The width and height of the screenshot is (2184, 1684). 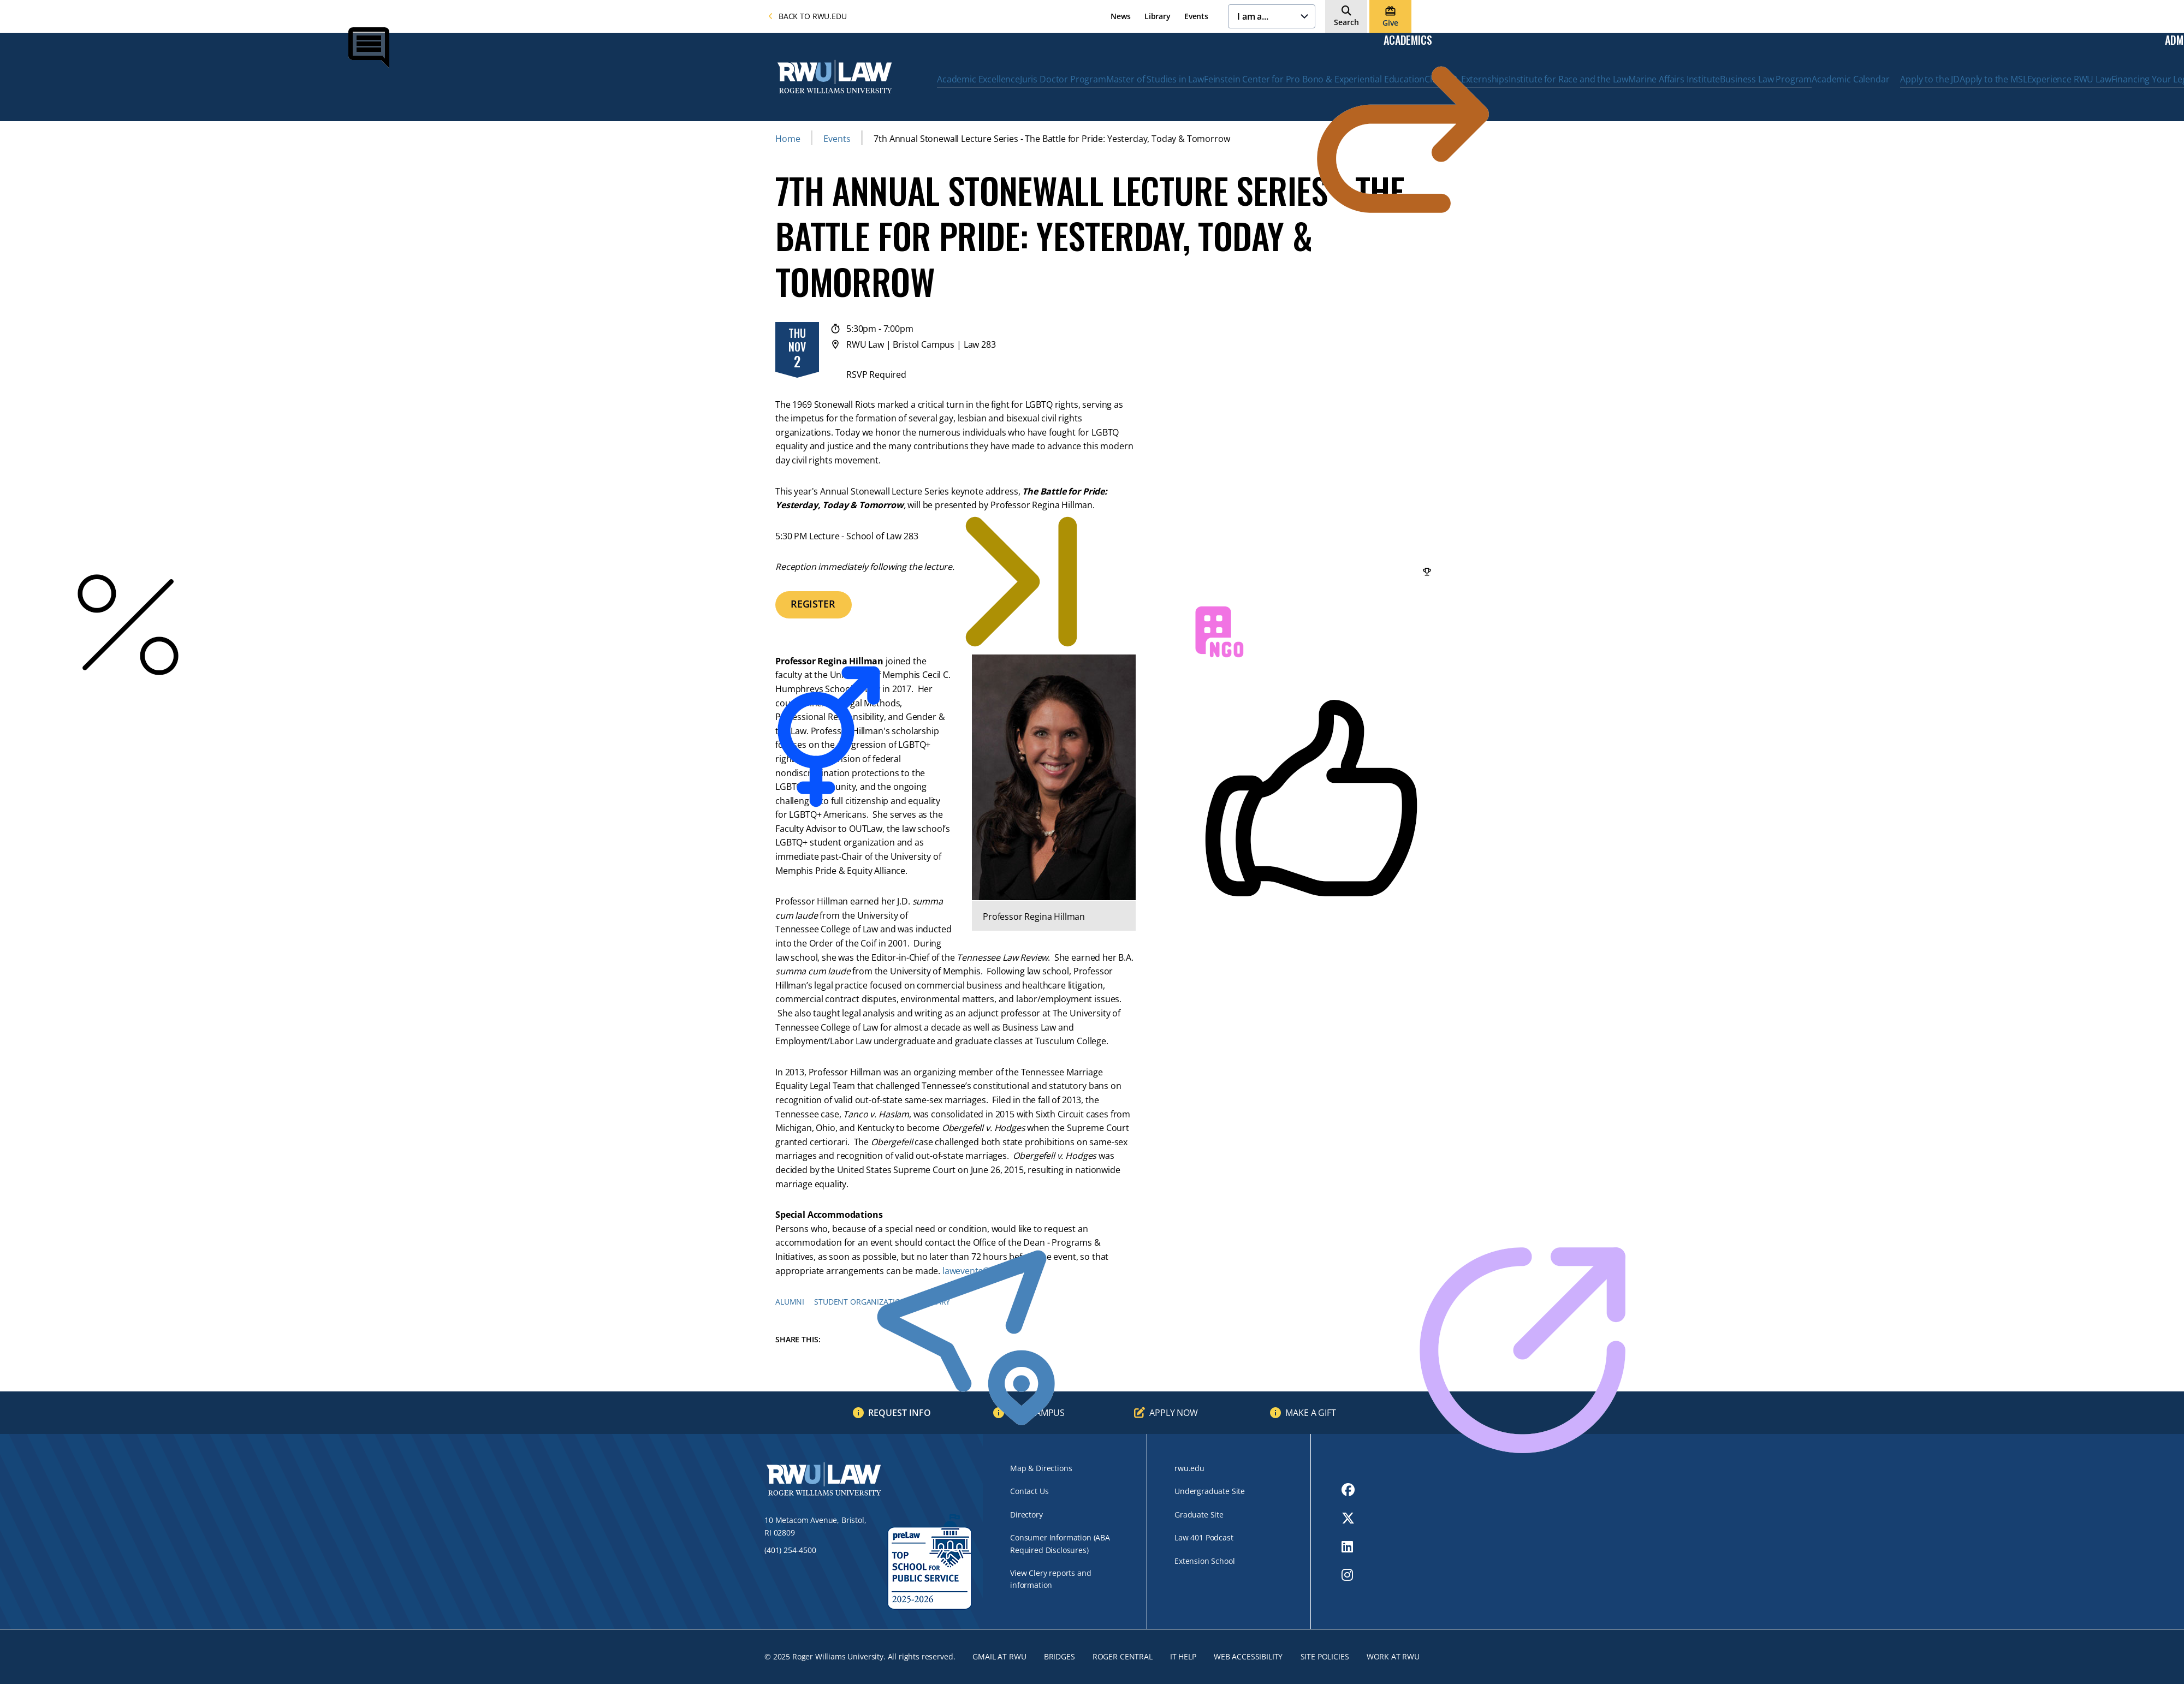 What do you see at coordinates (1021, 581) in the screenshot?
I see `skip to the end of a playlist or track` at bounding box center [1021, 581].